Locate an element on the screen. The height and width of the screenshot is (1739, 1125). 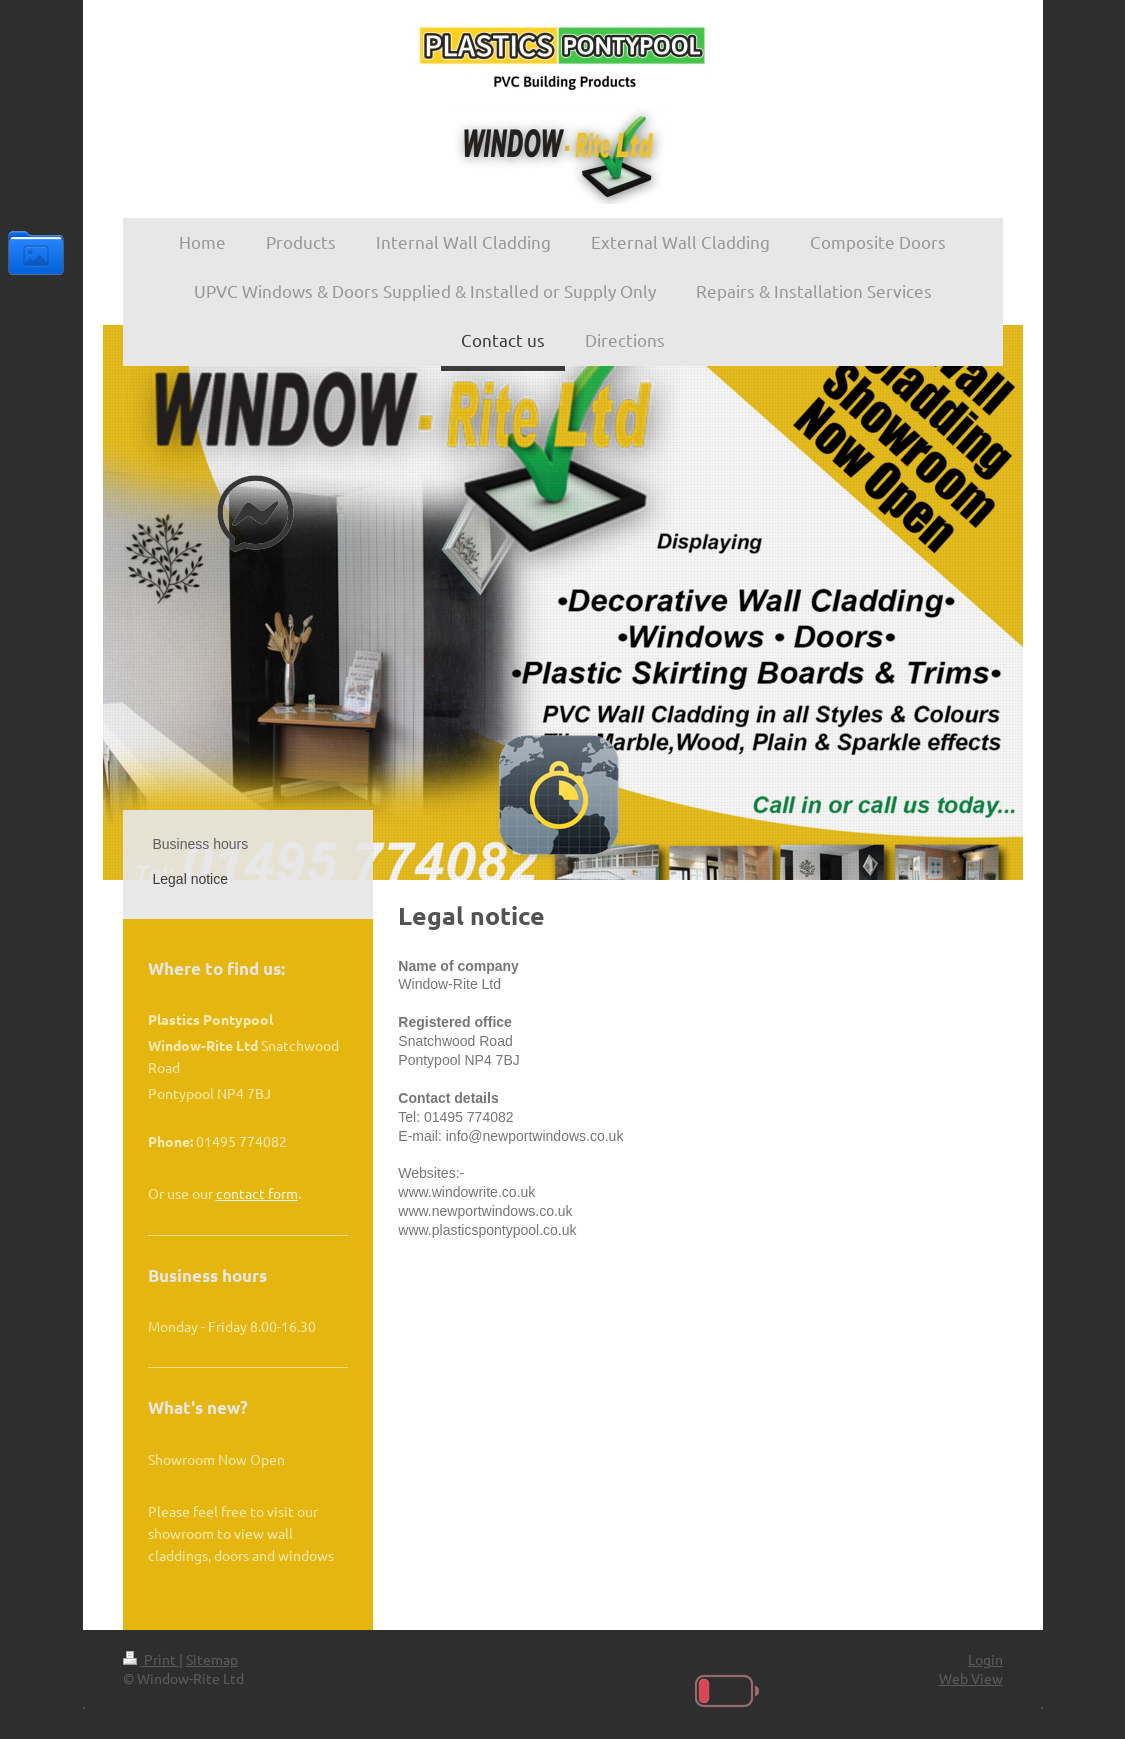
open your images folder is located at coordinates (36, 253).